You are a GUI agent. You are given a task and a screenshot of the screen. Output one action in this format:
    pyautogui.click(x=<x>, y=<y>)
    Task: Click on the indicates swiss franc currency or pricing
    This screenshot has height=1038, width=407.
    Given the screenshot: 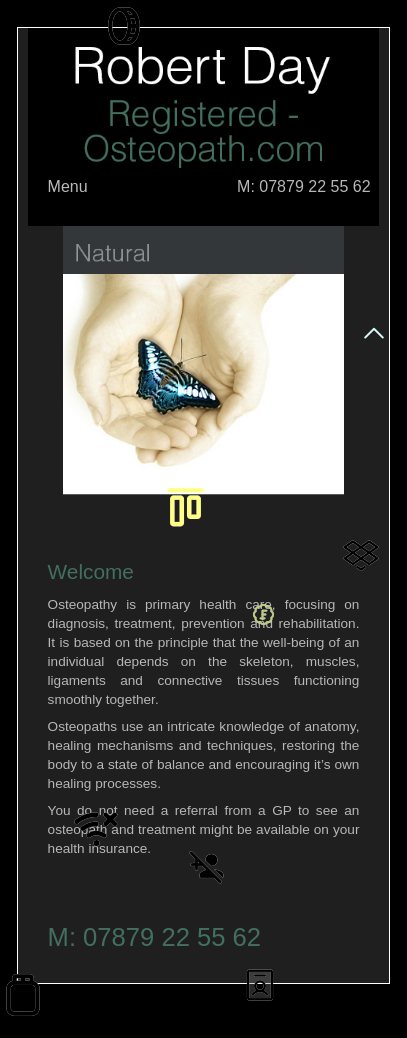 What is the action you would take?
    pyautogui.click(x=263, y=614)
    